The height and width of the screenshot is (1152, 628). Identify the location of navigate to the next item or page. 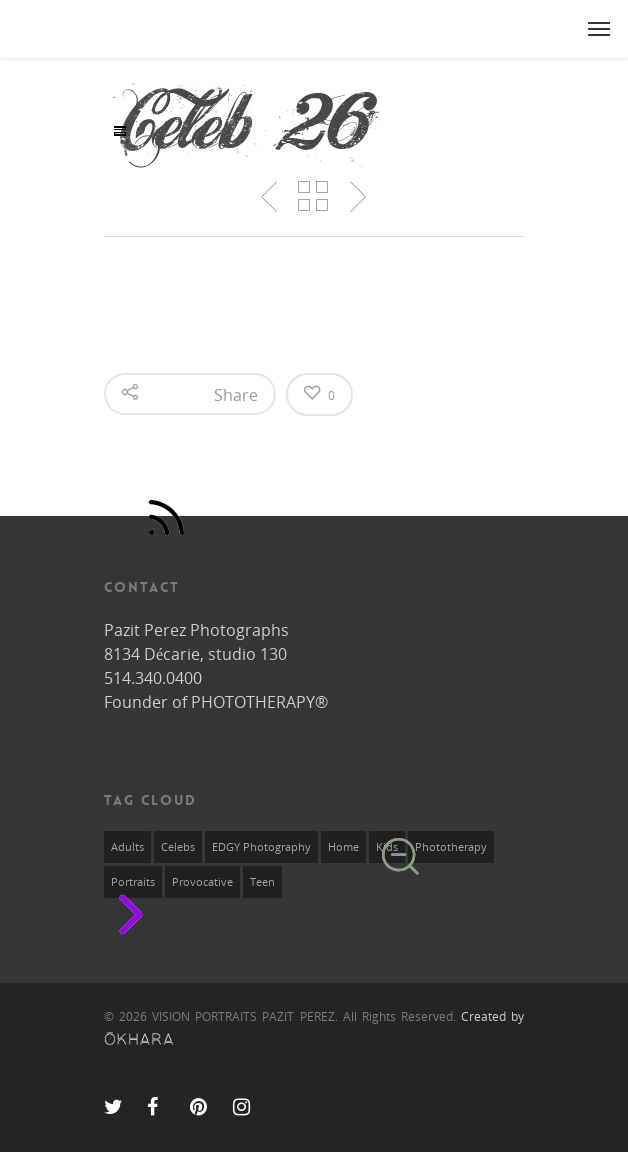
(127, 914).